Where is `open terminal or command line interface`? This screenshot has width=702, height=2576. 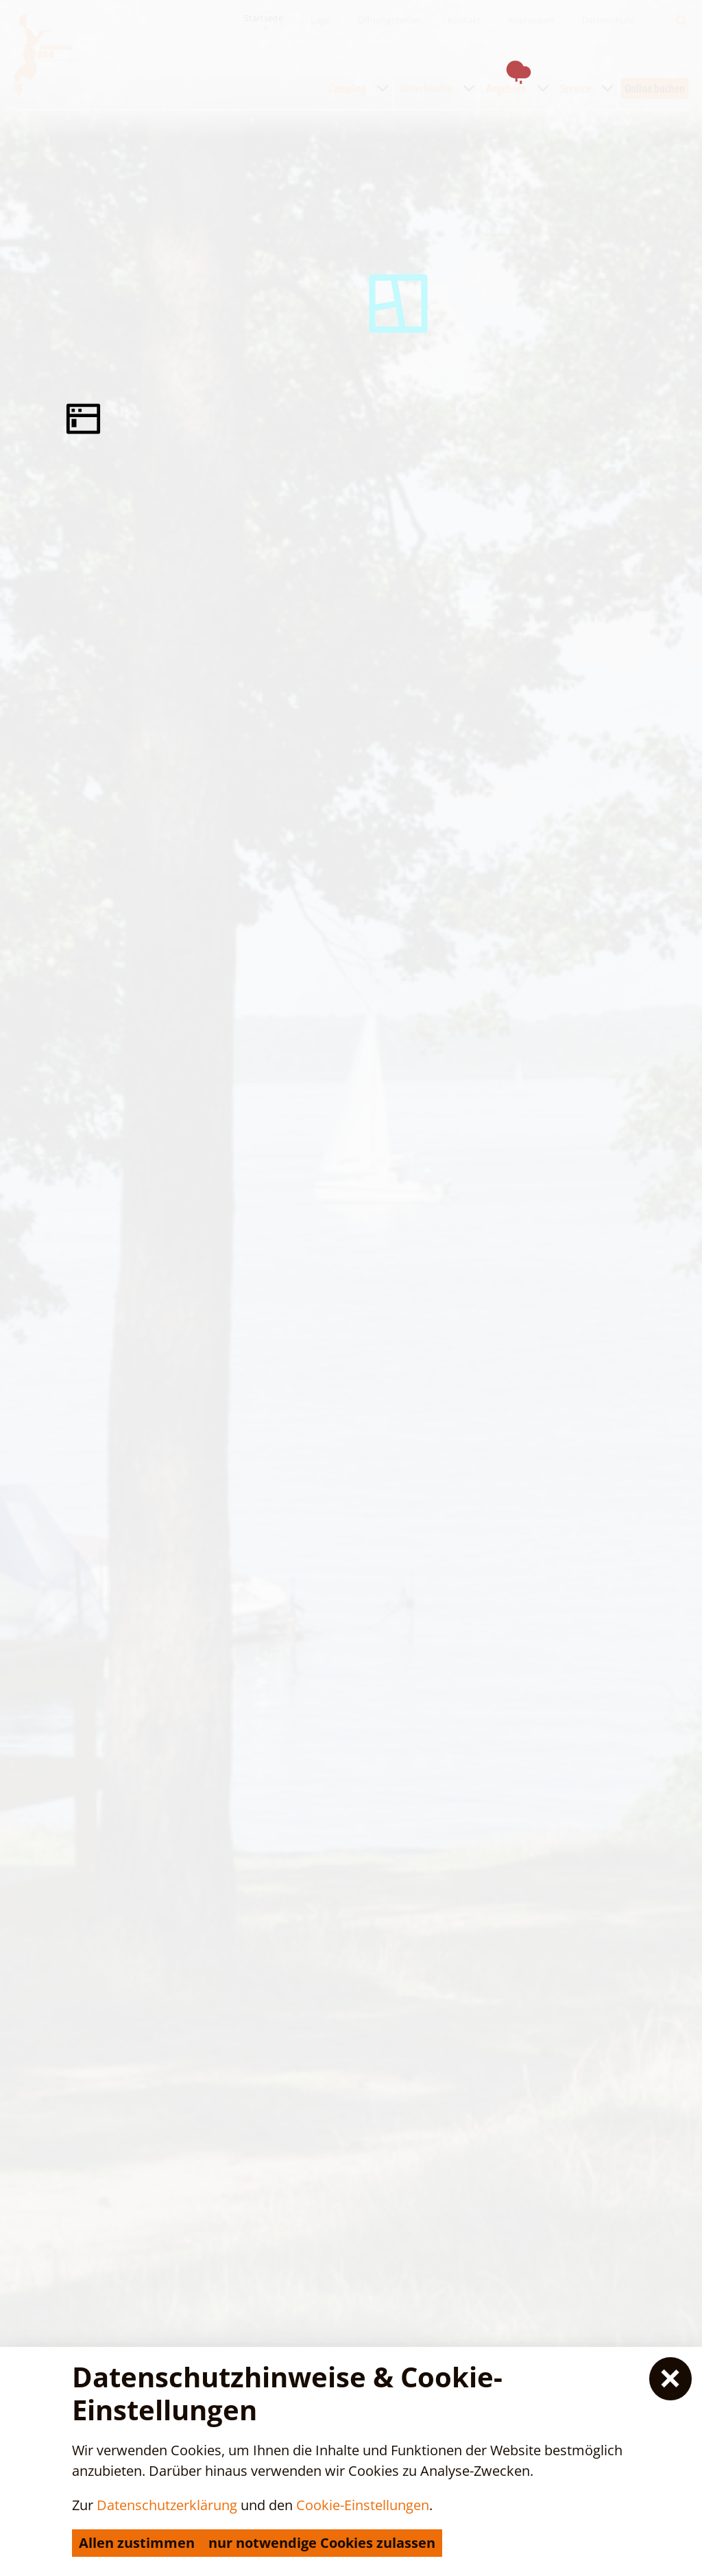
open terminal or command line interface is located at coordinates (83, 418).